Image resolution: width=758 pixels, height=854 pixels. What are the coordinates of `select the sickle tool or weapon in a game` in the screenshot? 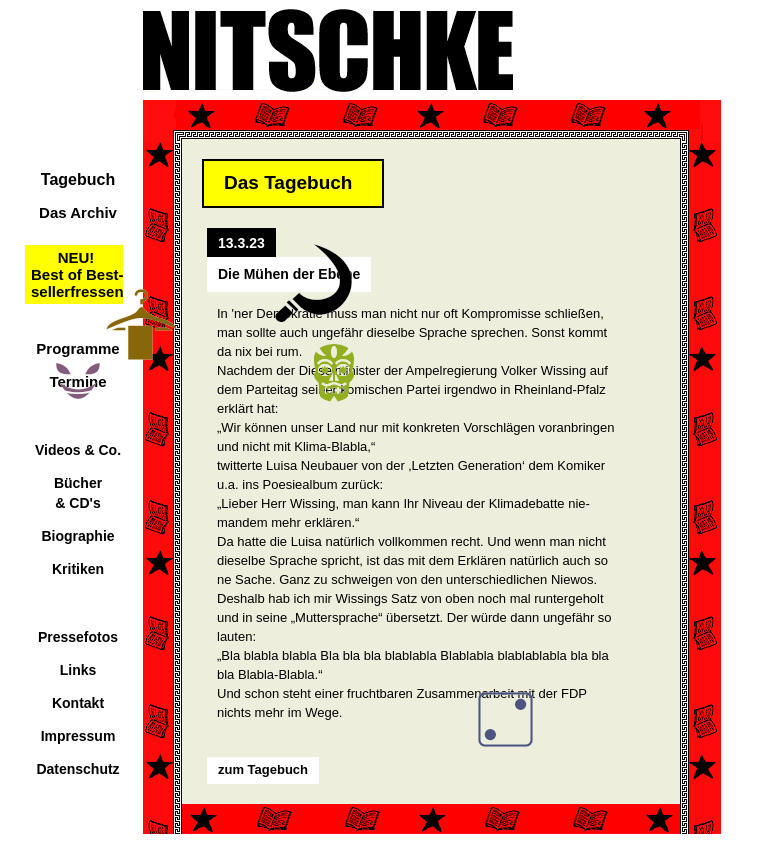 It's located at (313, 282).